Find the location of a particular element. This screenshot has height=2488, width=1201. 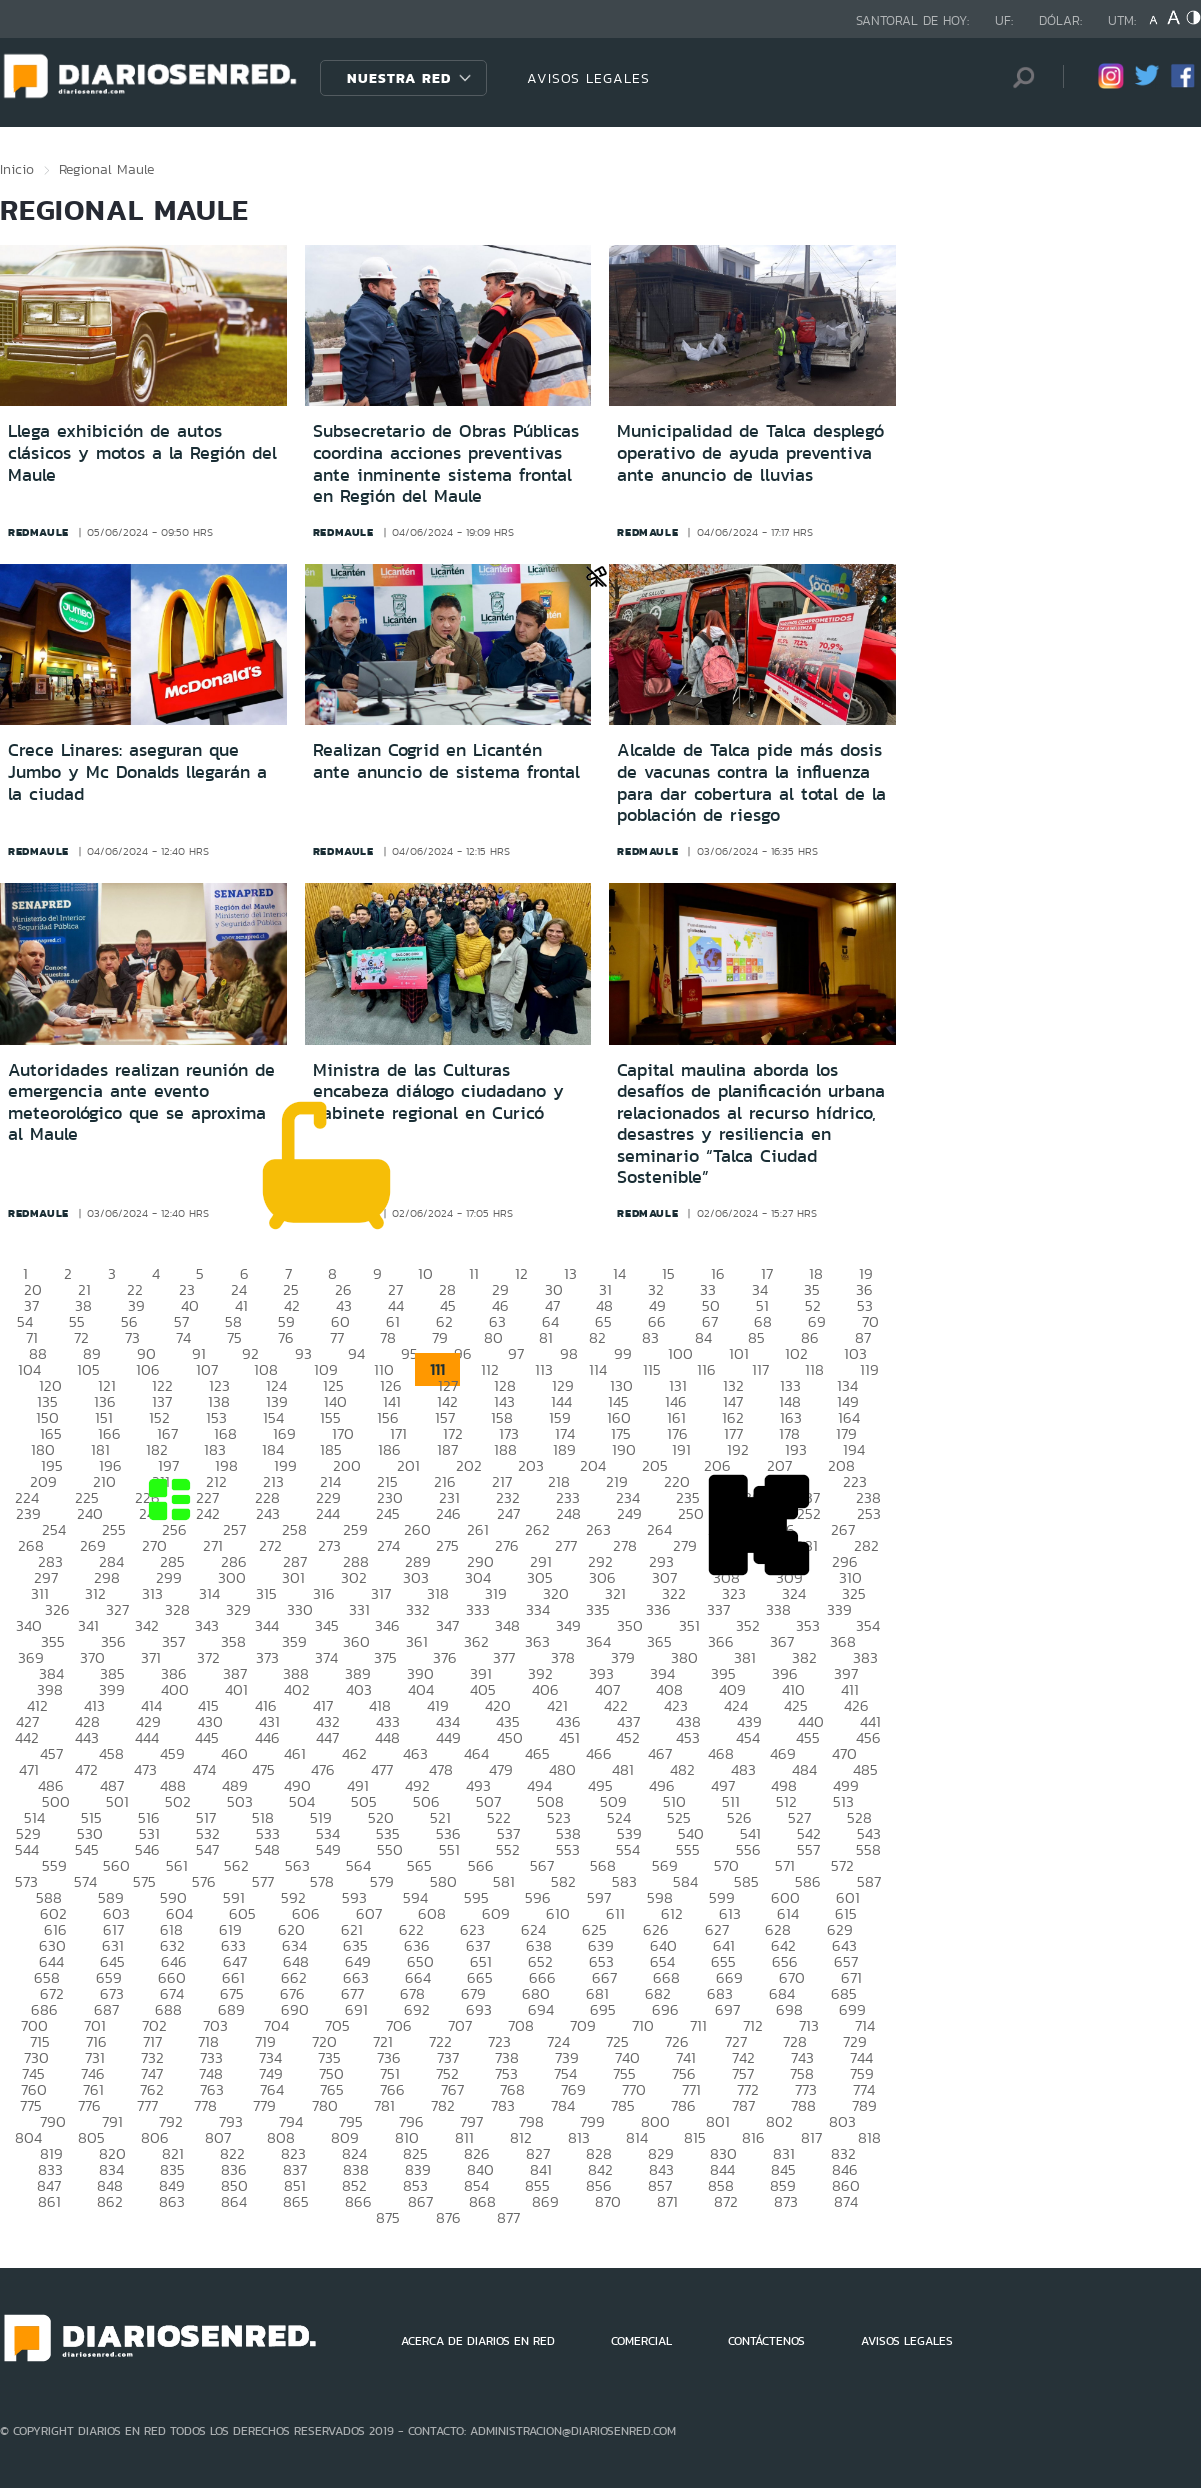

open the Kick streaming platform is located at coordinates (759, 1525).